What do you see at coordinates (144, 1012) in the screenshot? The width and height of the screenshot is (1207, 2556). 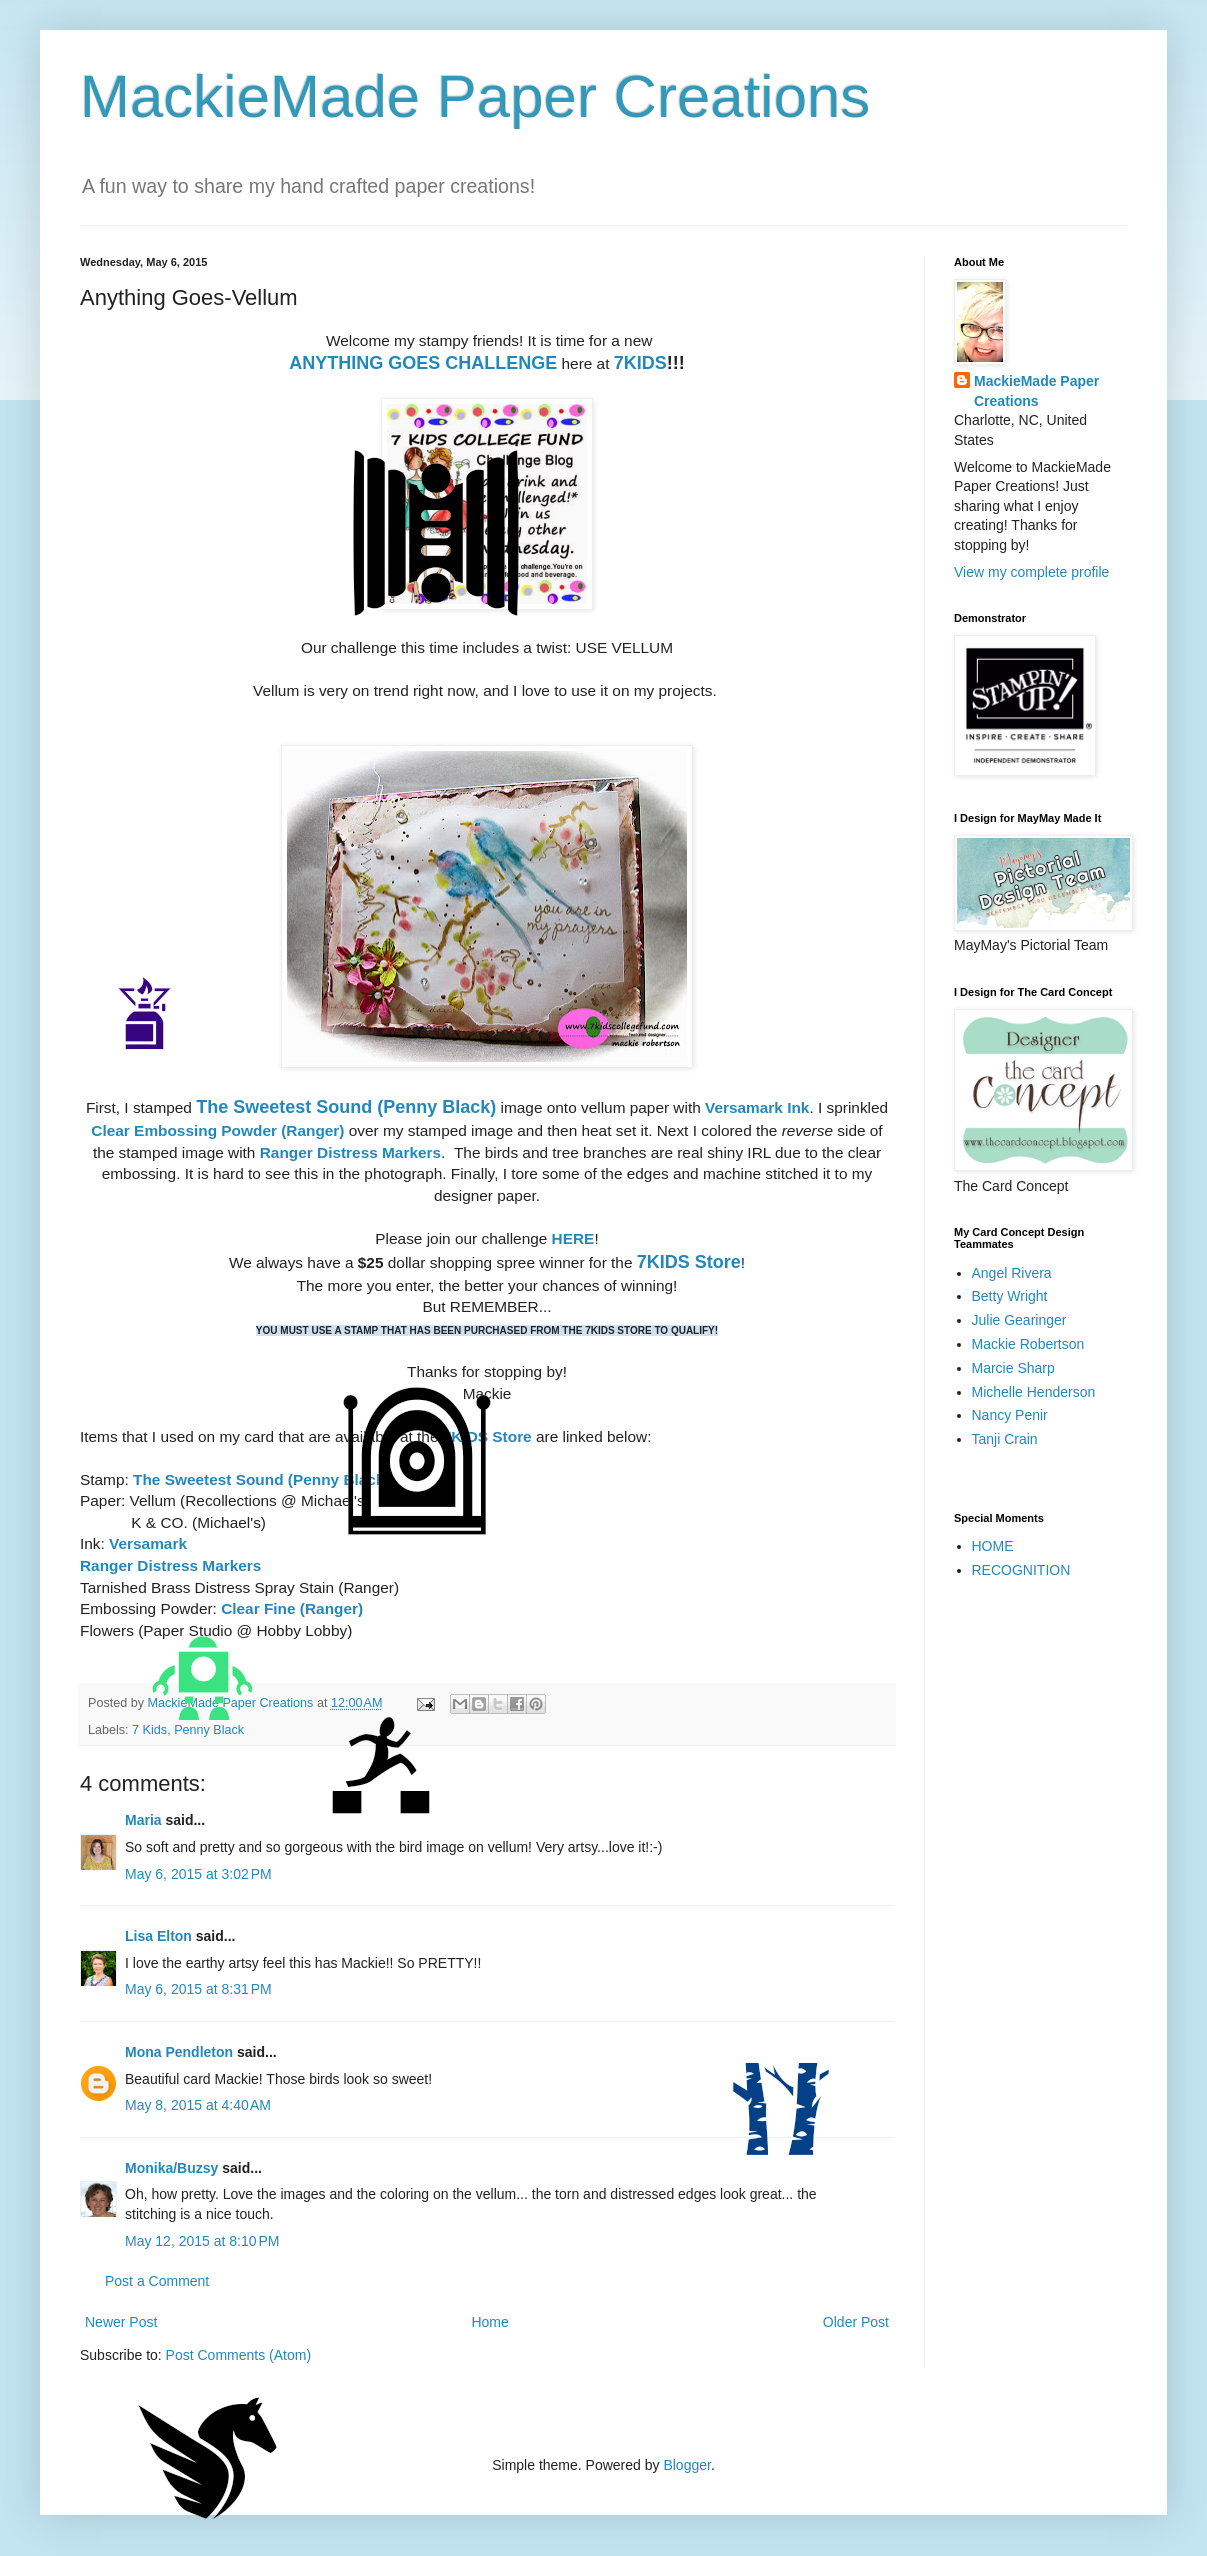 I see `access cooking or stove controls` at bounding box center [144, 1012].